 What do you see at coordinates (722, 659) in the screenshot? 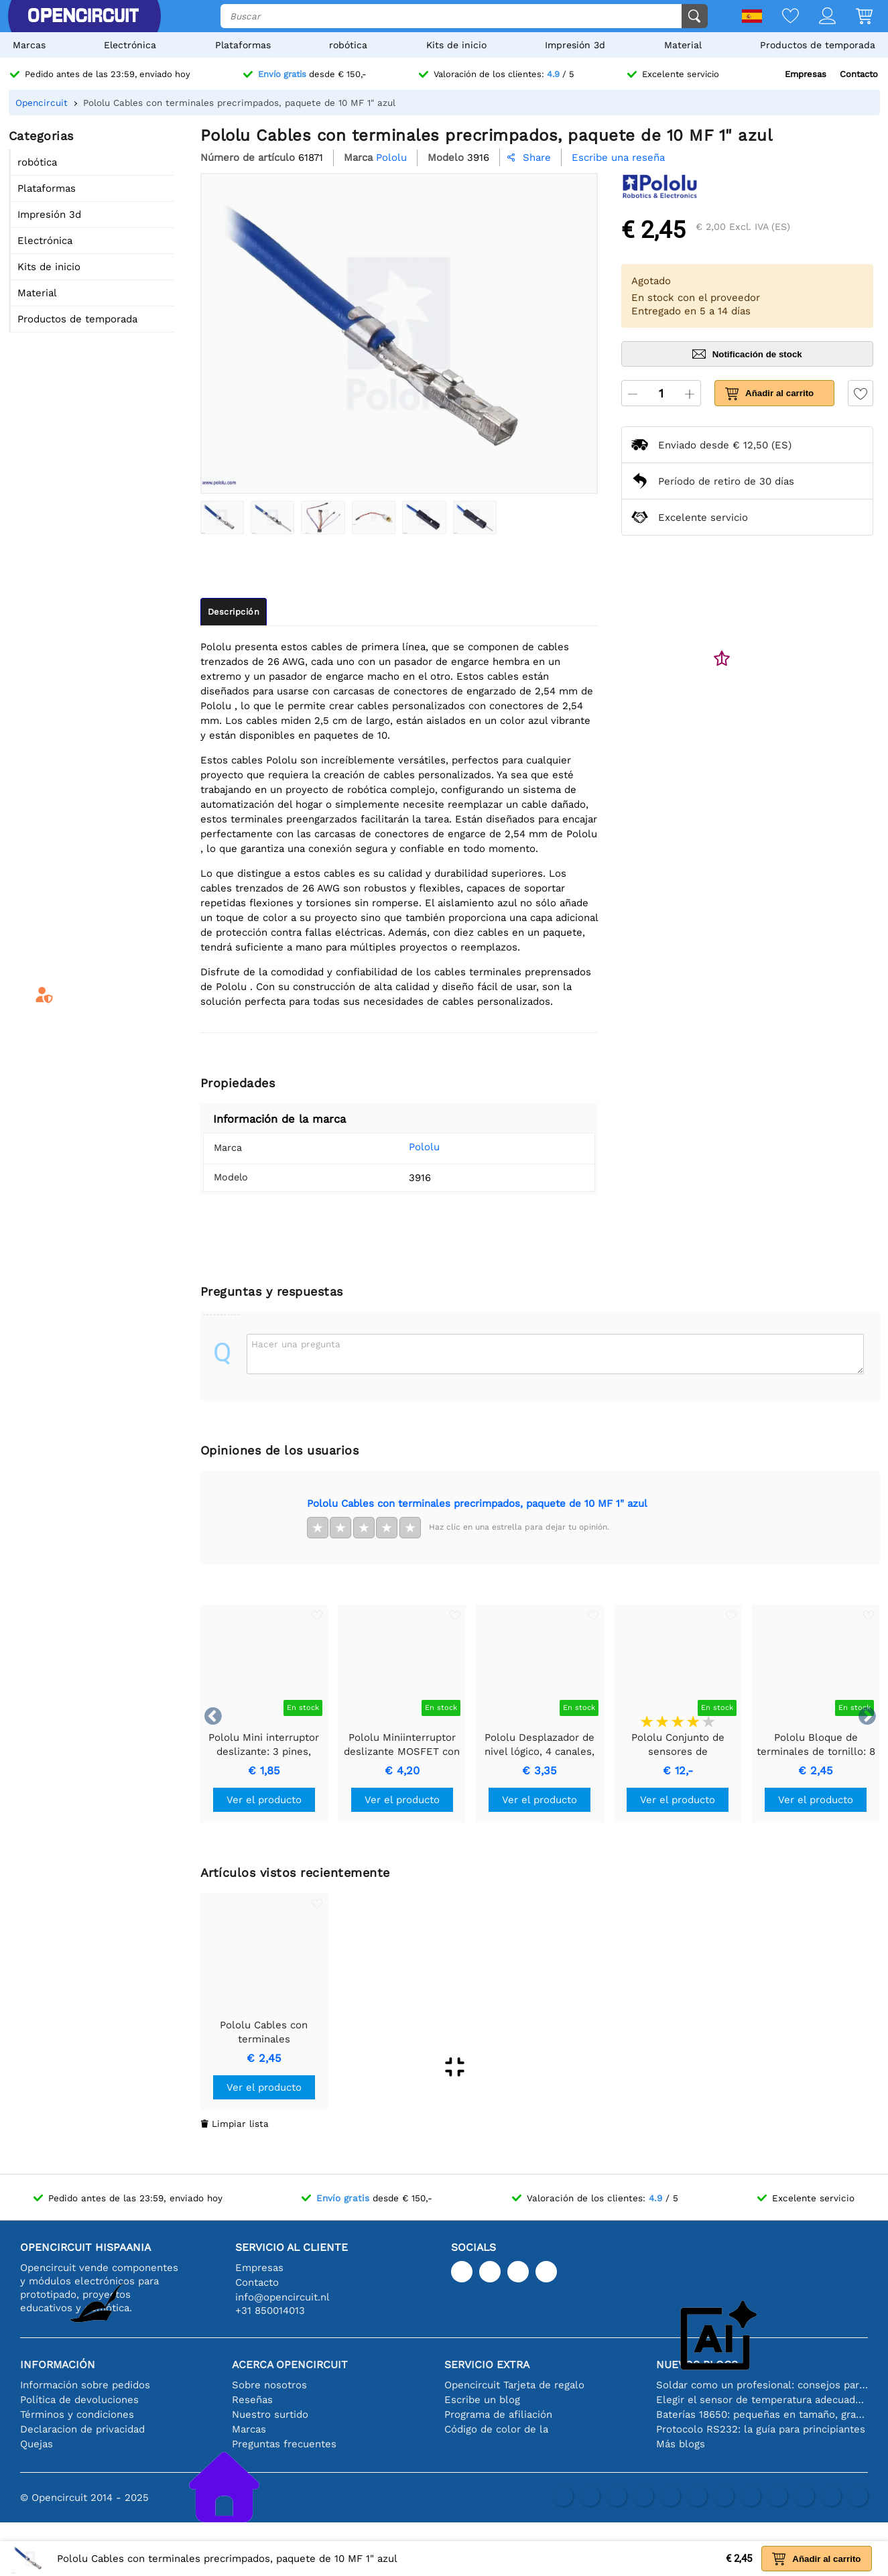
I see `indicates a partial or half-star rating` at bounding box center [722, 659].